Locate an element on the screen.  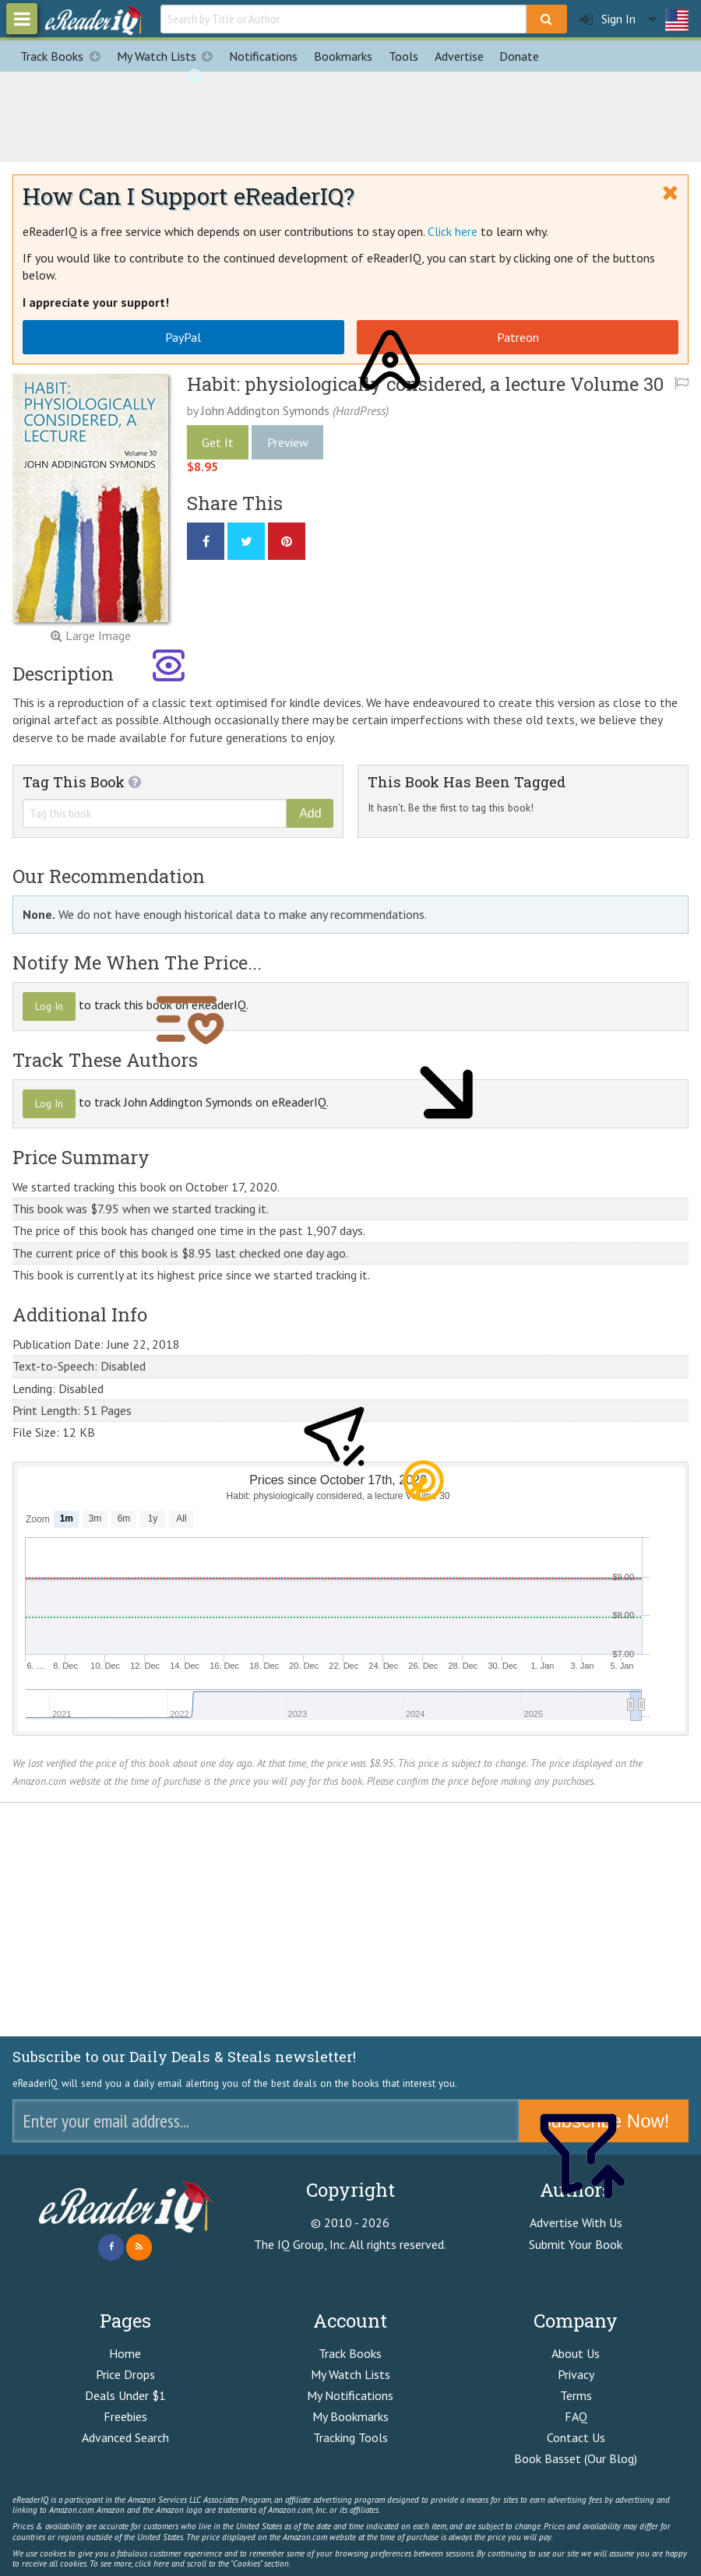
sort filtered results in ascending order is located at coordinates (578, 2152).